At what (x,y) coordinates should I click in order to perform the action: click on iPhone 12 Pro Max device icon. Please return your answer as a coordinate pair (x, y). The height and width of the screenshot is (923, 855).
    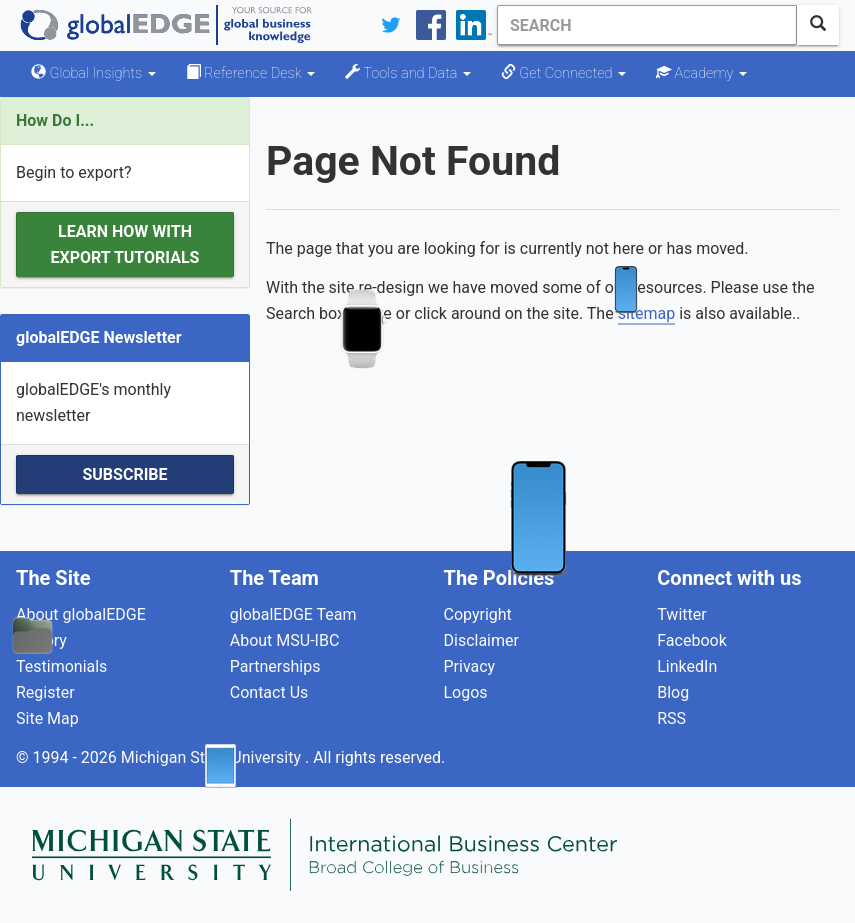
    Looking at the image, I should click on (538, 519).